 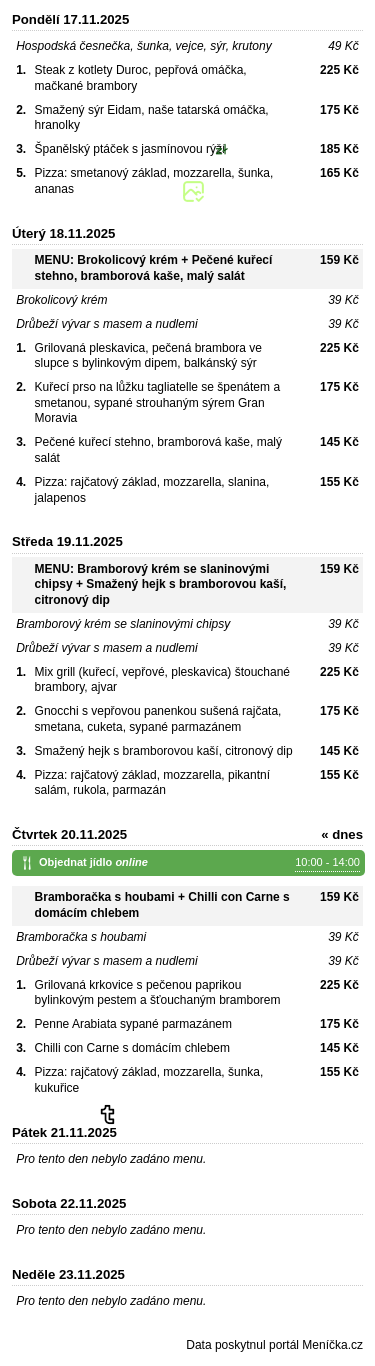 I want to click on photo successfully uploaded, so click(x=193, y=191).